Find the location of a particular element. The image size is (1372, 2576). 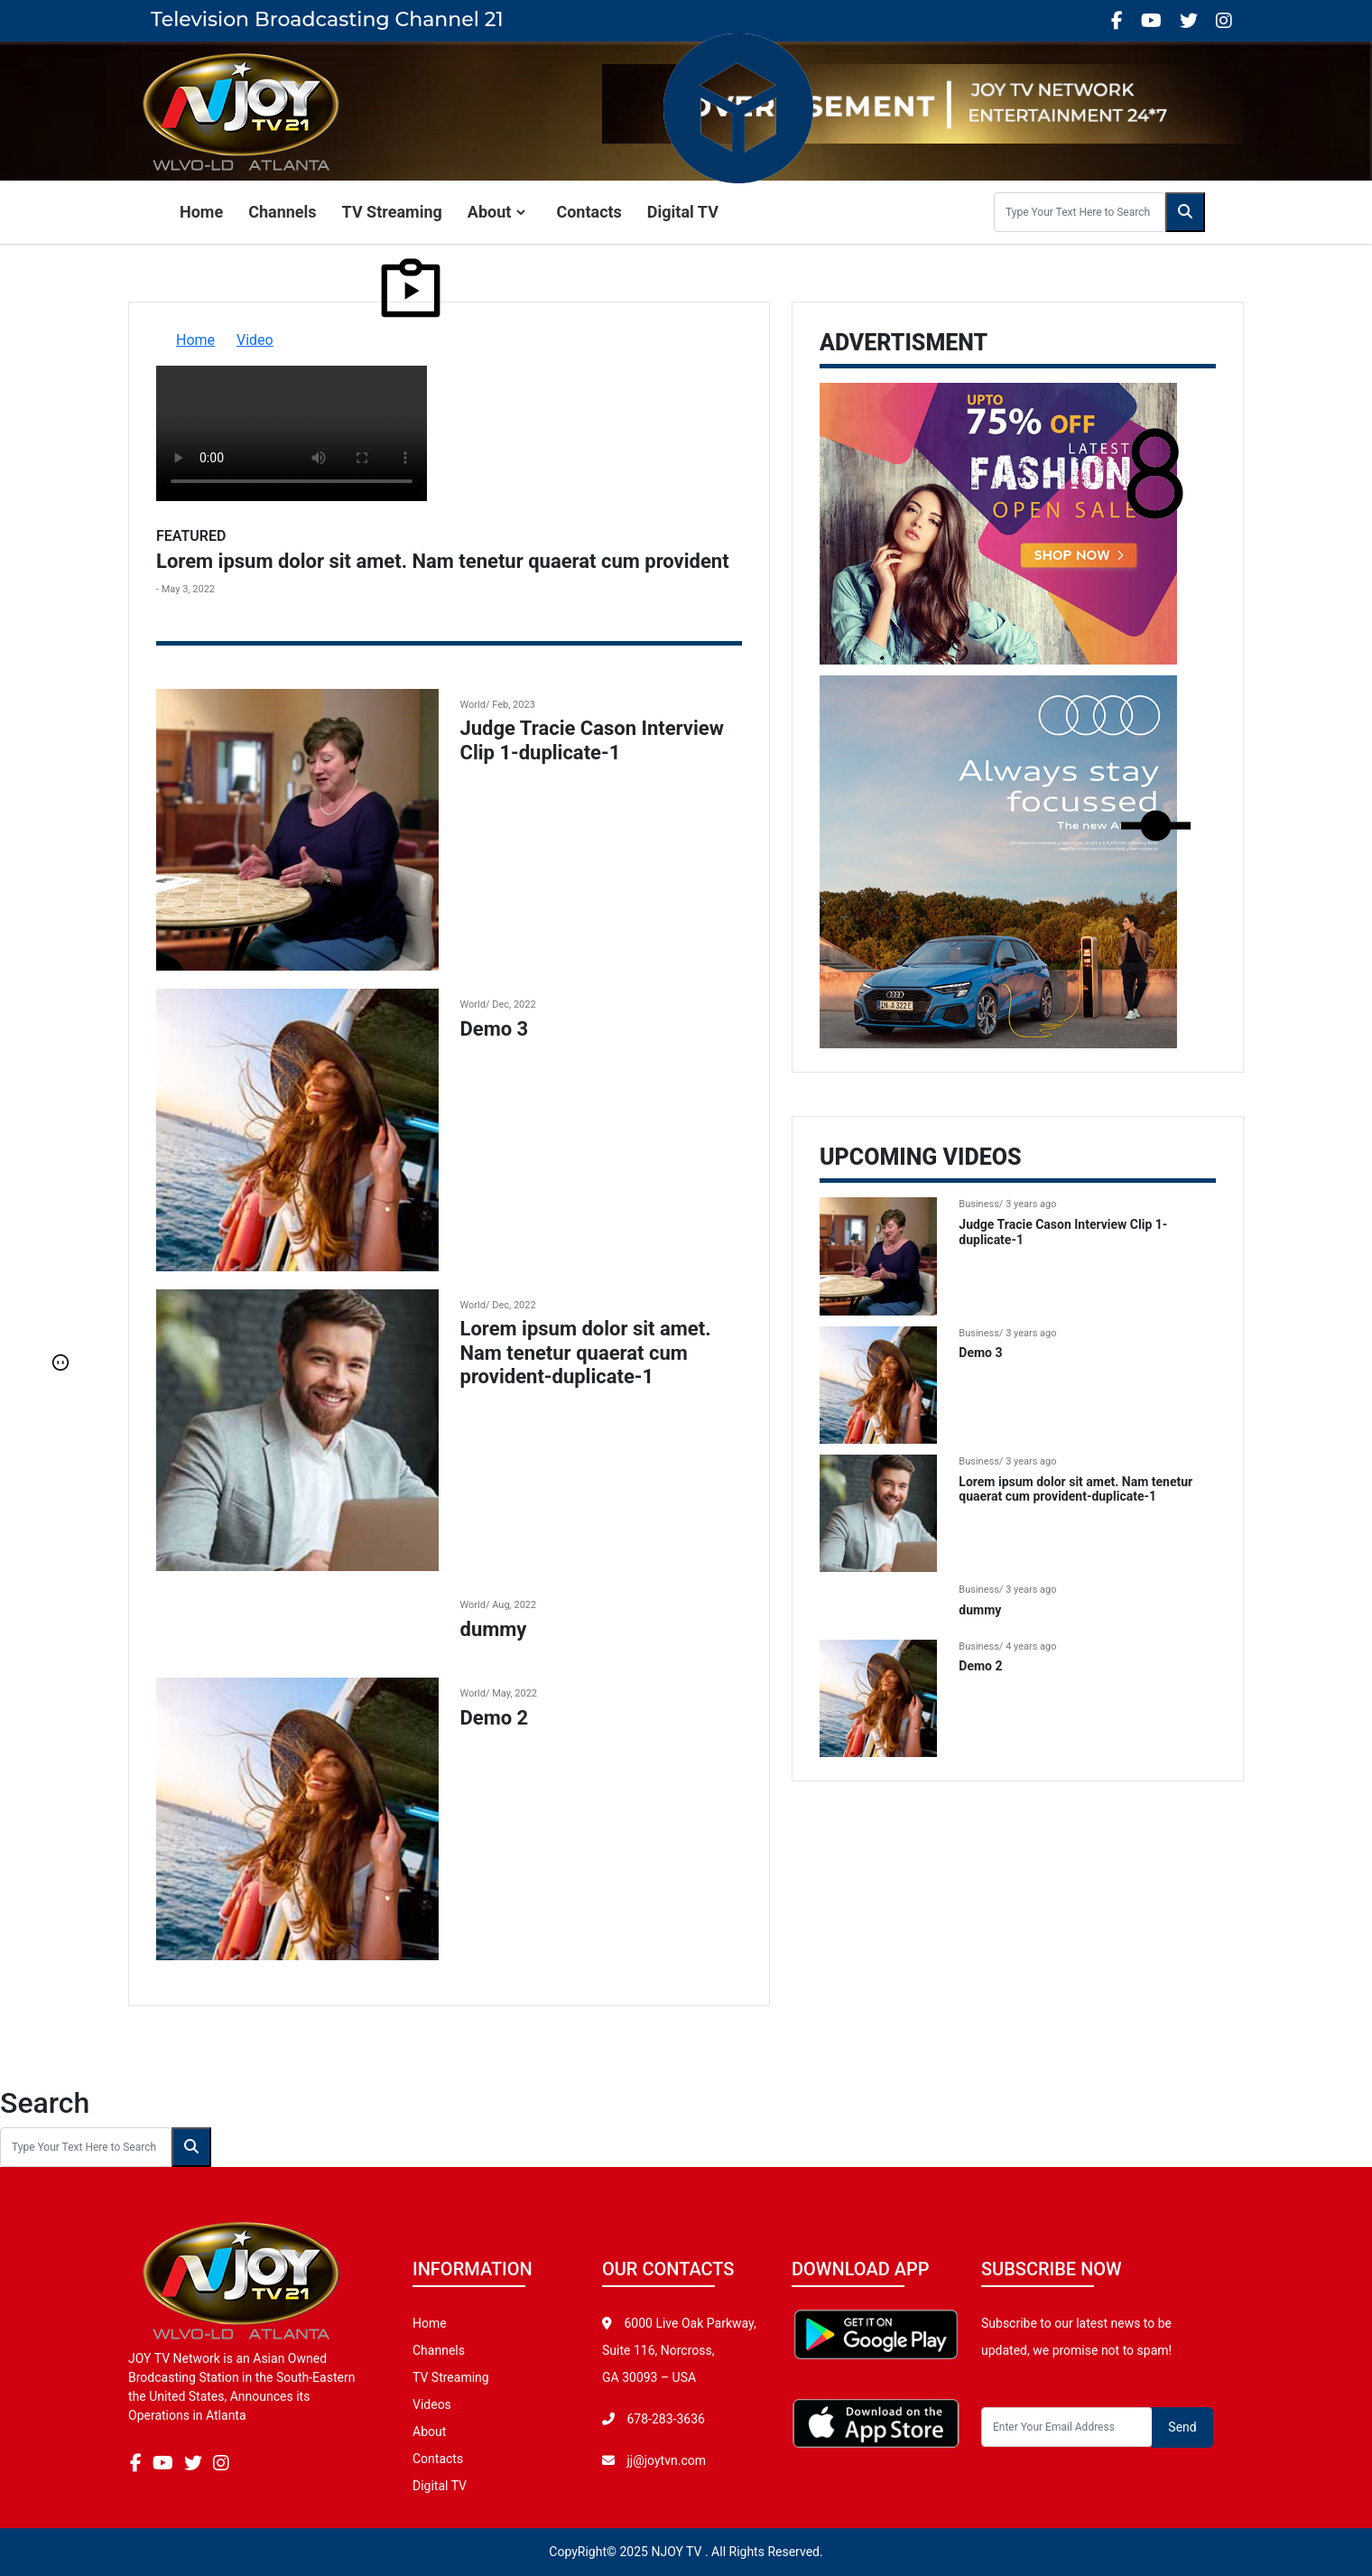

view commit details in version control is located at coordinates (1155, 825).